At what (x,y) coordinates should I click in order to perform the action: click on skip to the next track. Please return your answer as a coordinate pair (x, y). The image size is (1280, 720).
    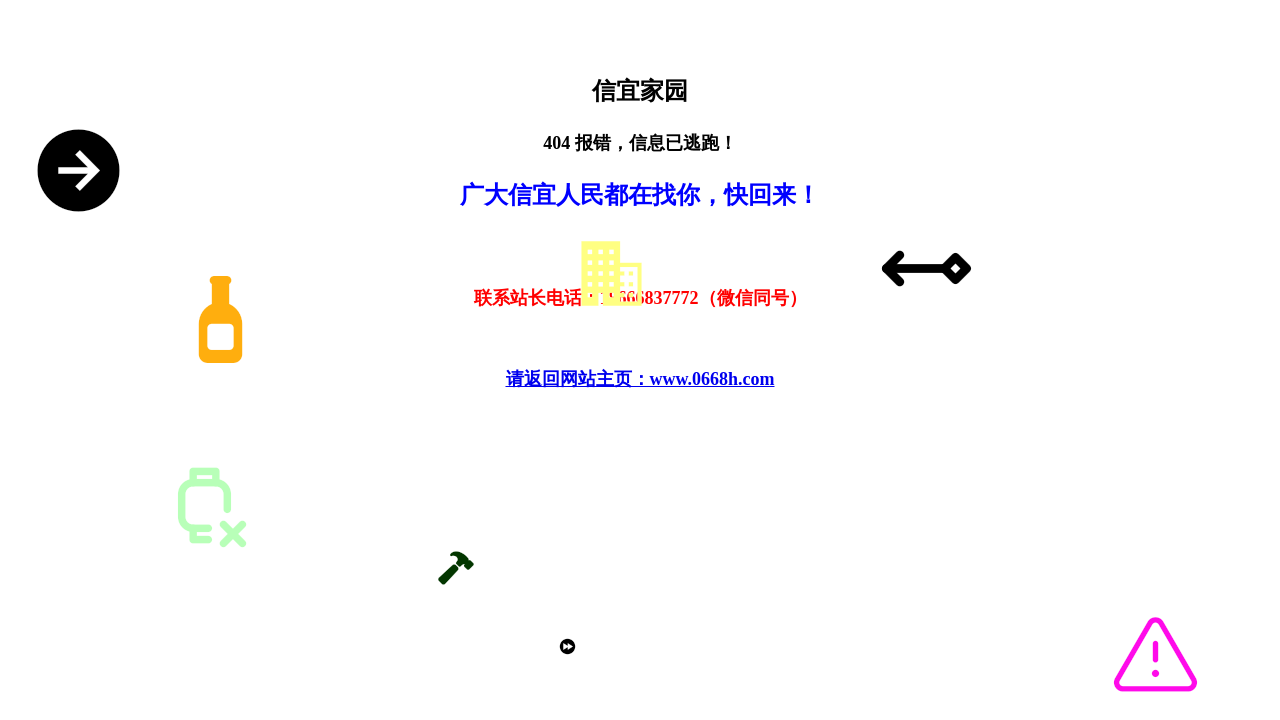
    Looking at the image, I should click on (567, 646).